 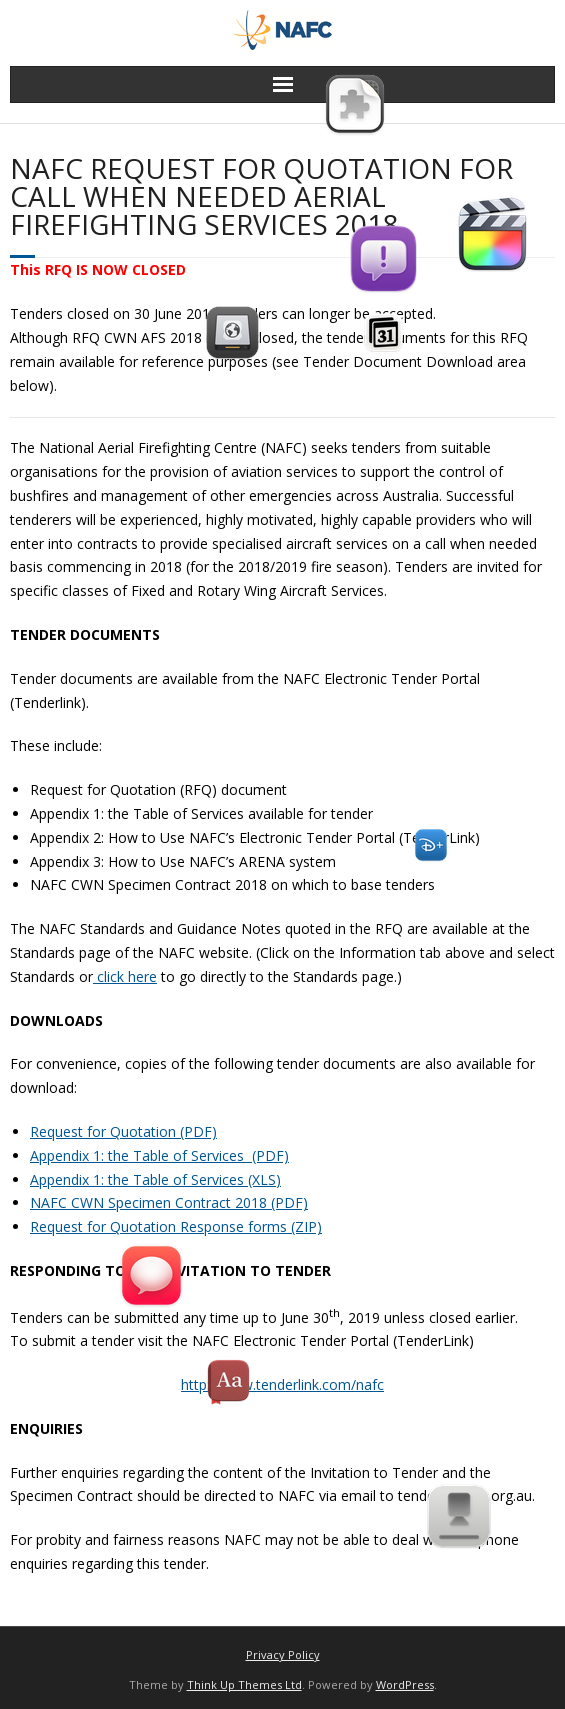 What do you see at coordinates (355, 104) in the screenshot?
I see `open libreoffice templates` at bounding box center [355, 104].